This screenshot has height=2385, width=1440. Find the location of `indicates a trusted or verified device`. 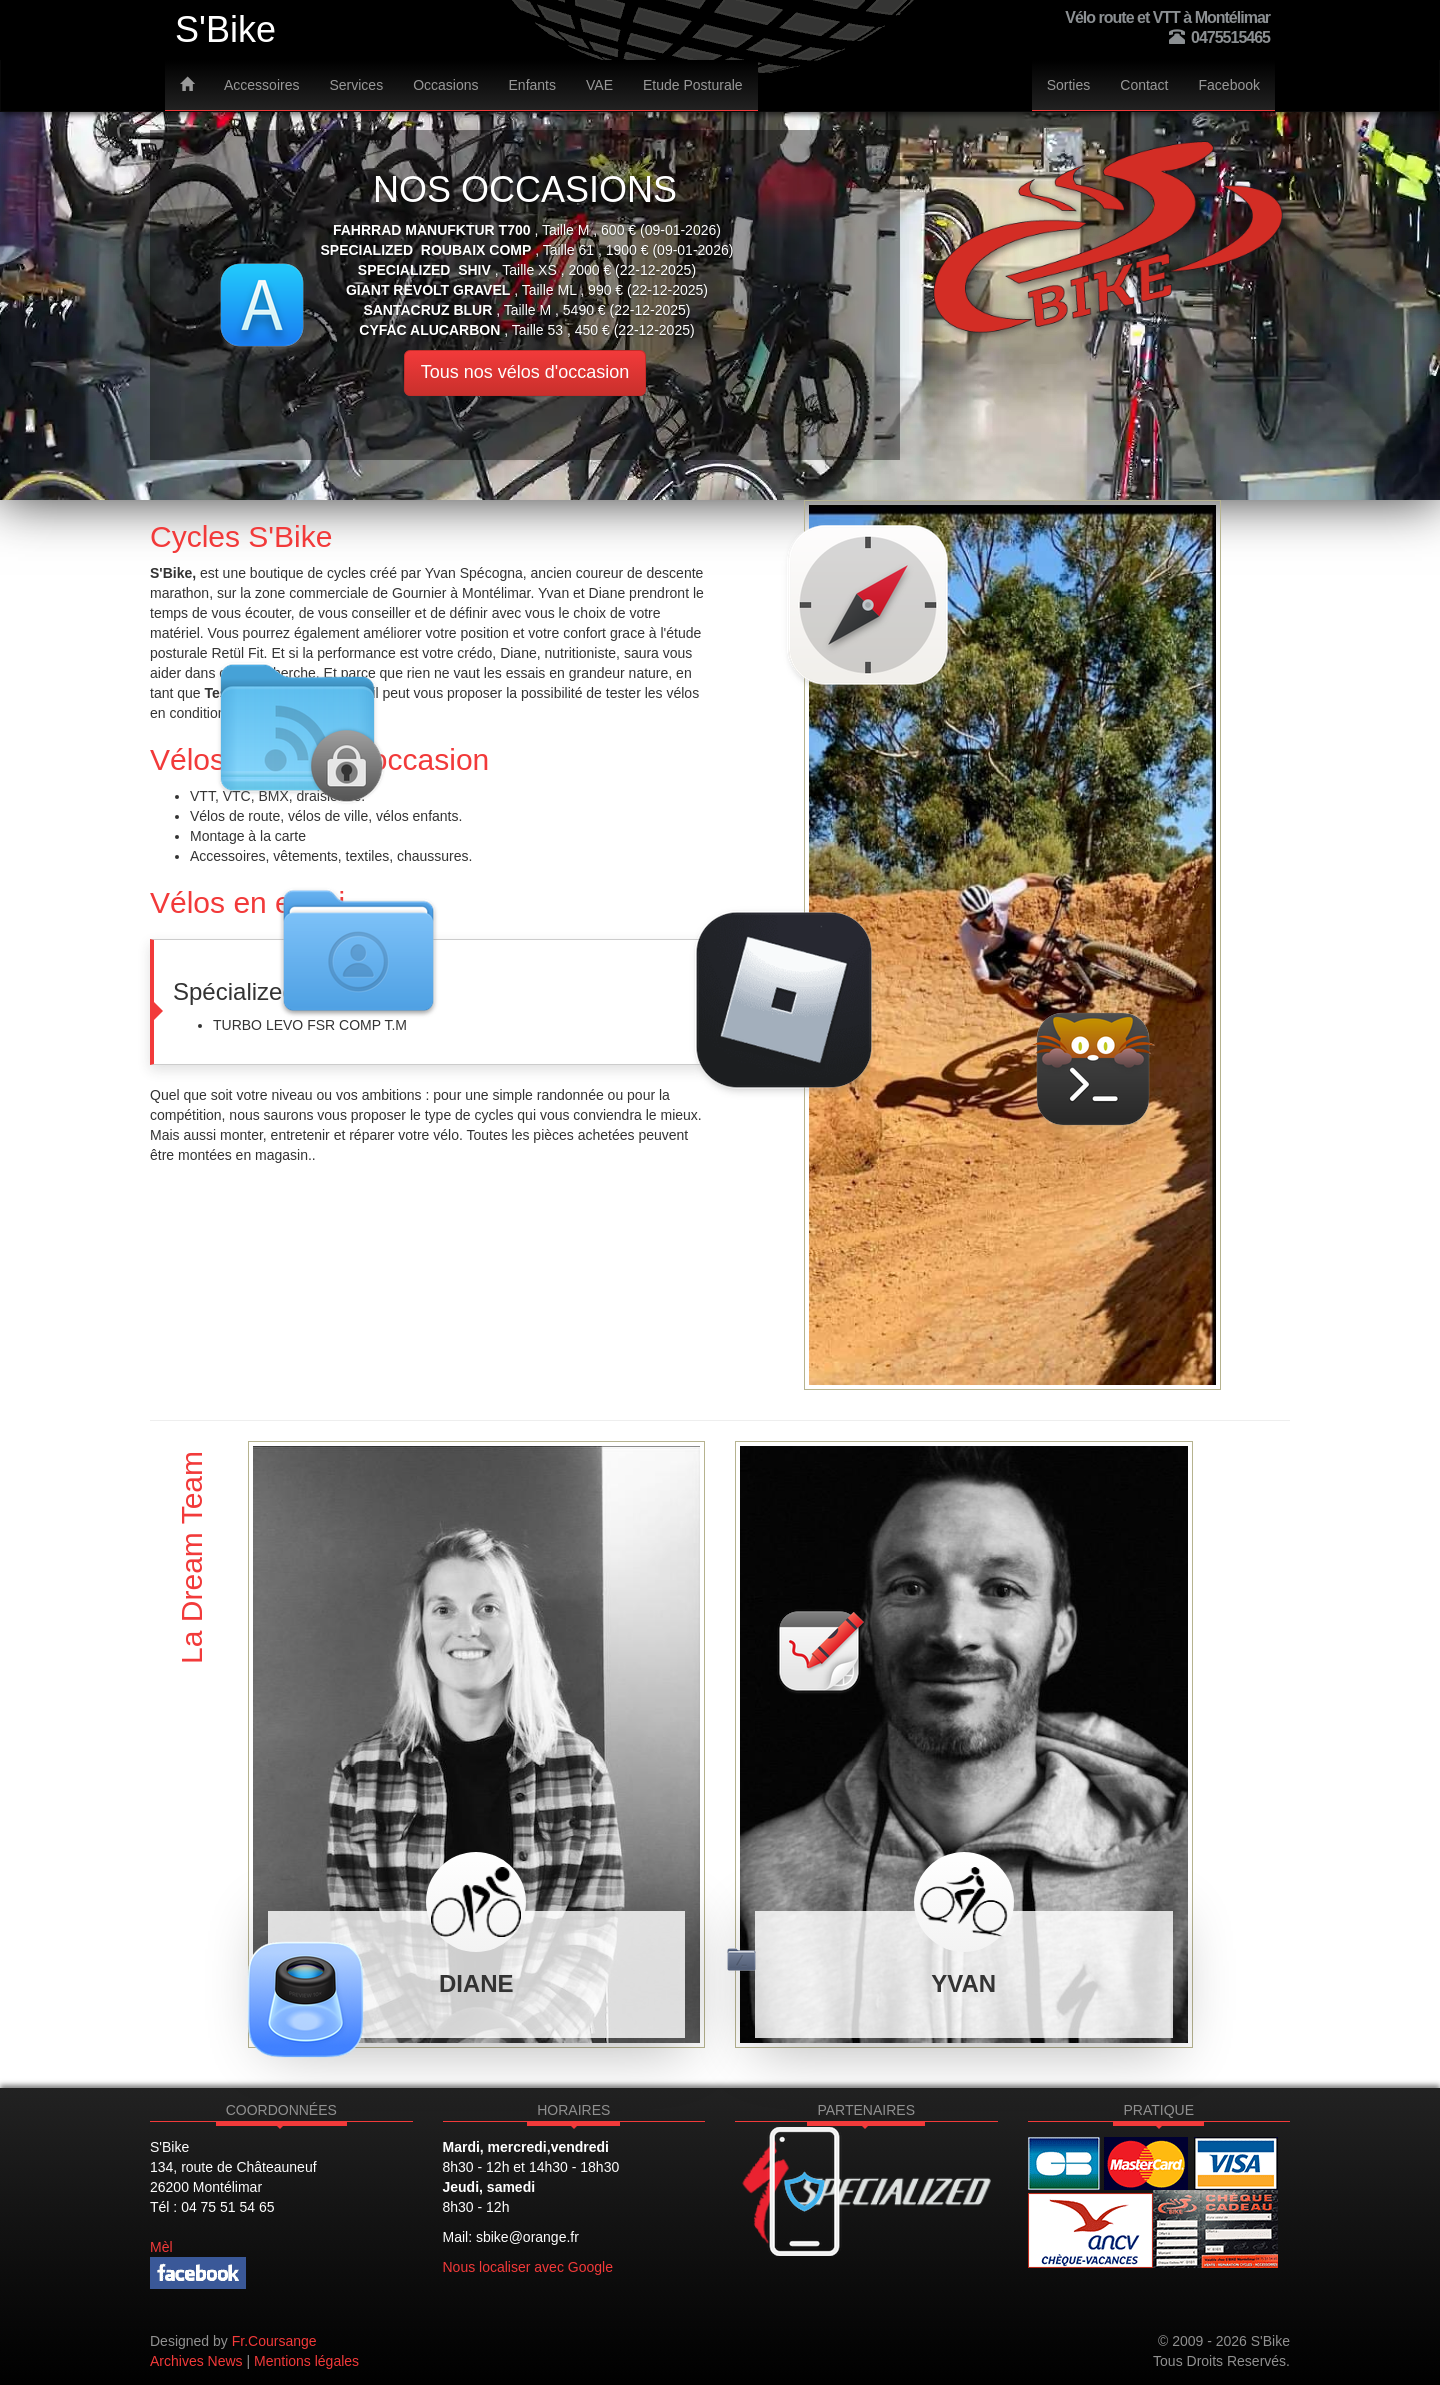

indicates a trusted or verified device is located at coordinates (804, 2191).